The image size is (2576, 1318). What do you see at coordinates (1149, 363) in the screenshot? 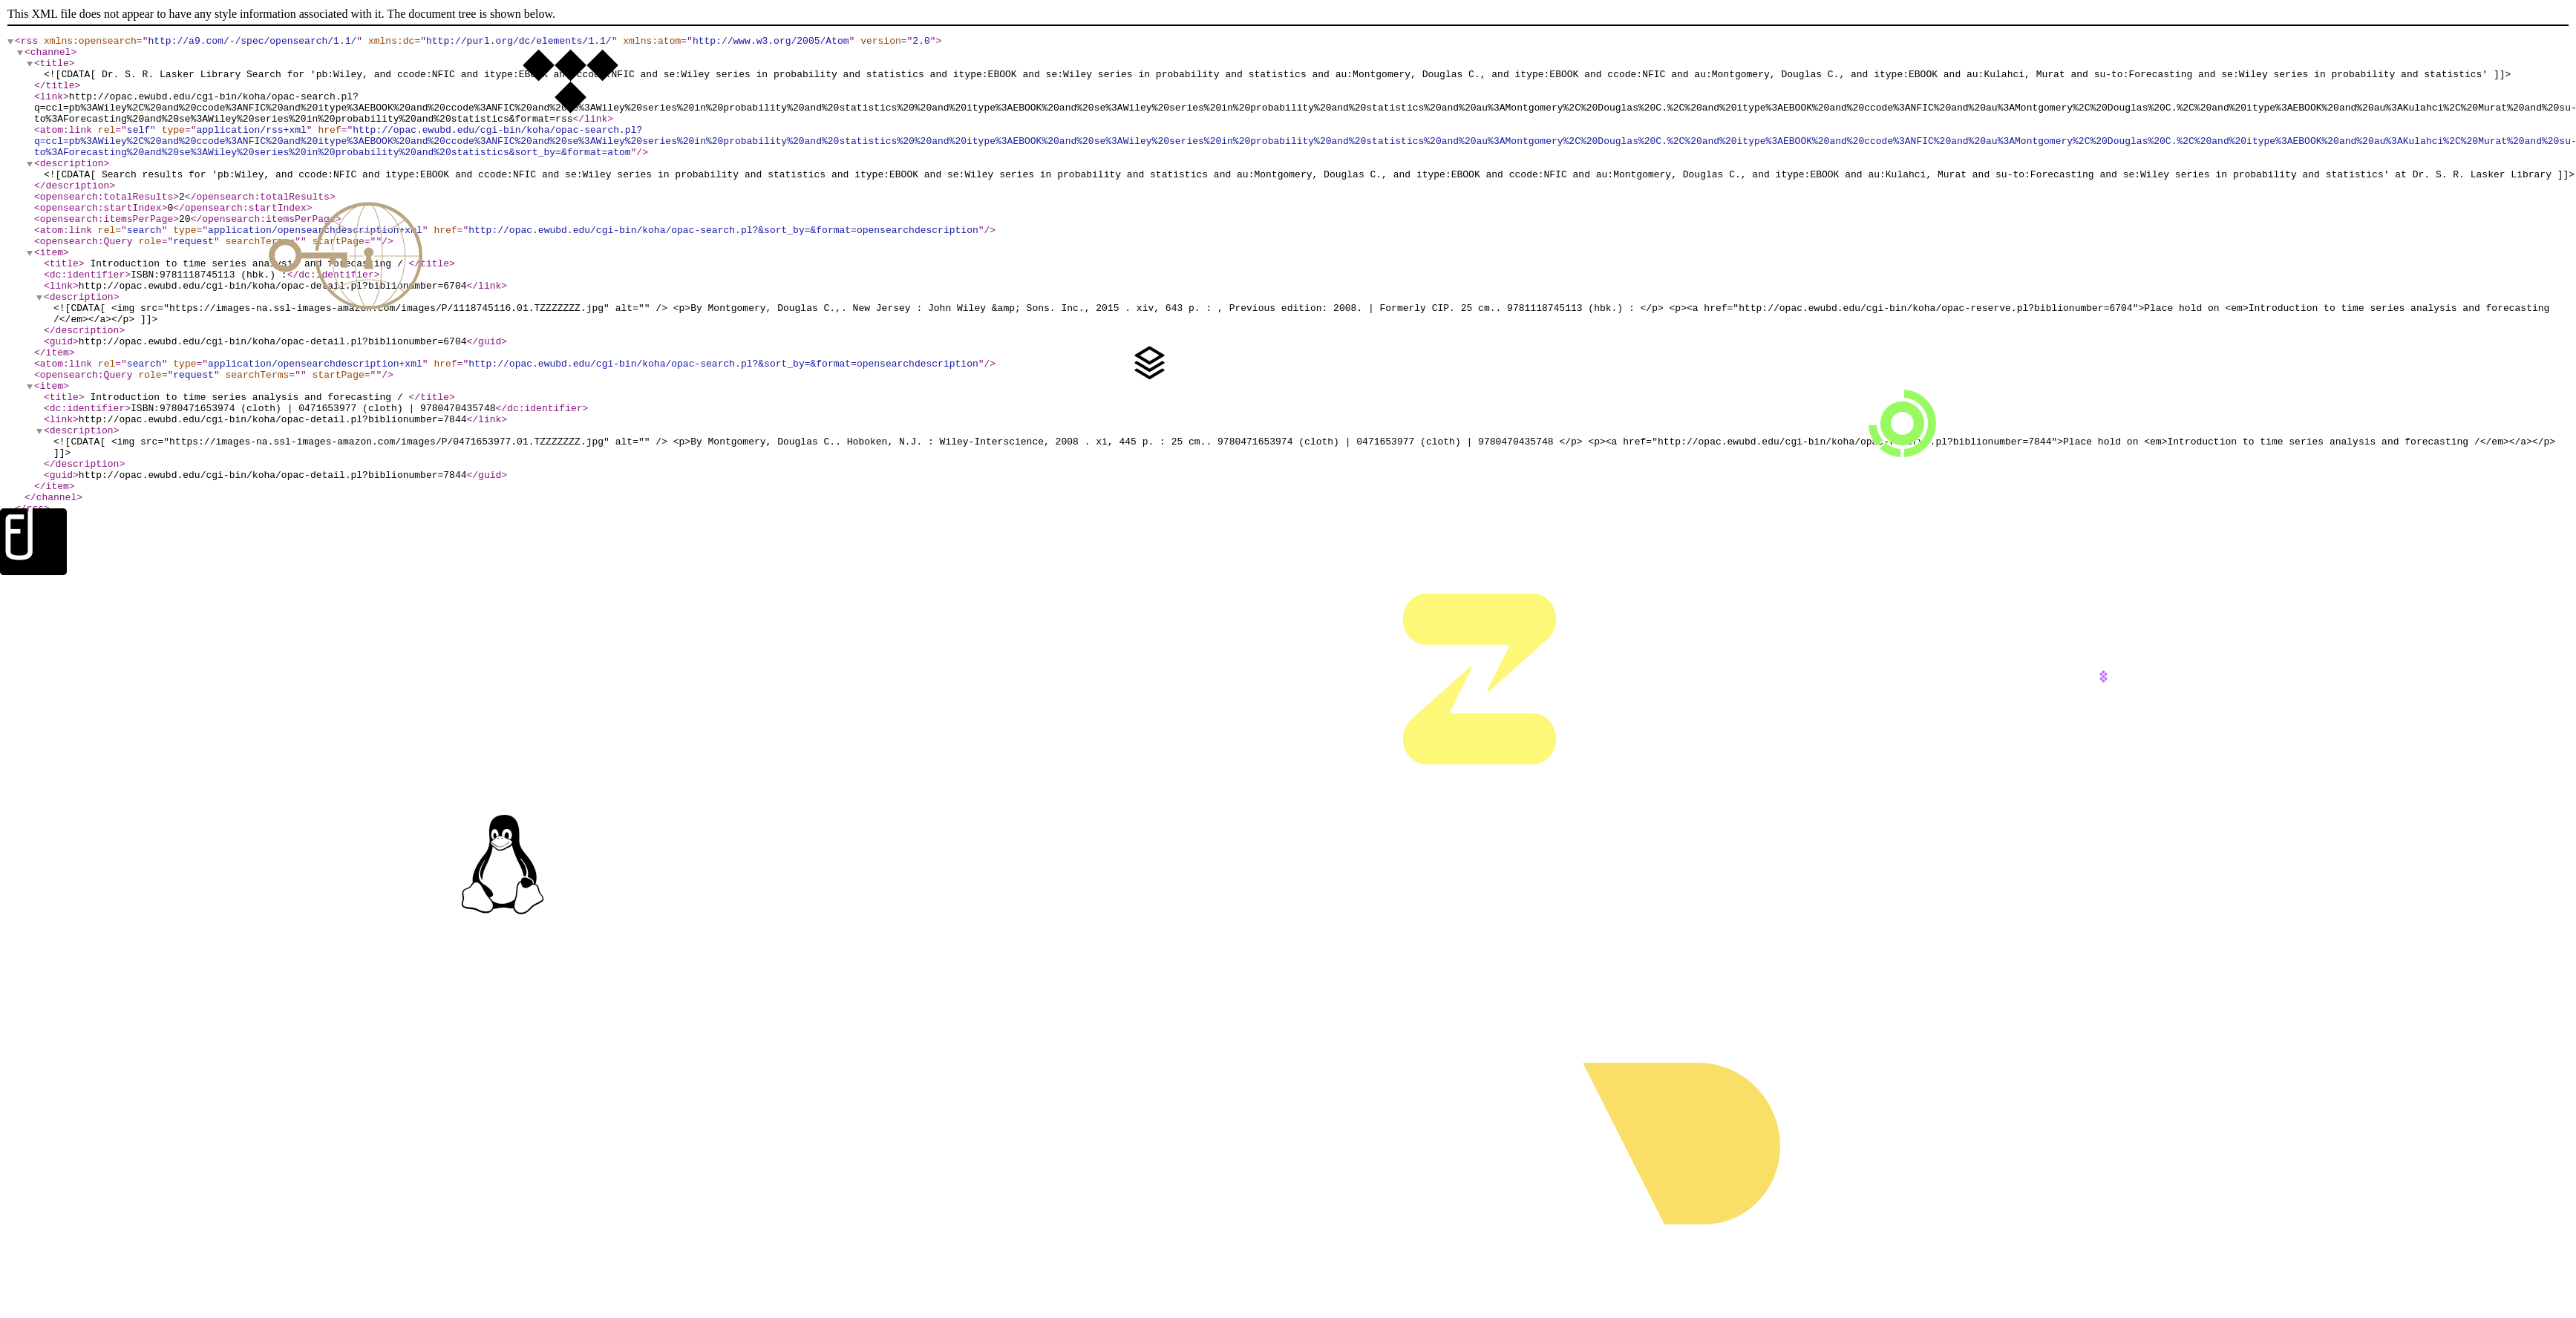
I see `view stacked layers or content` at bounding box center [1149, 363].